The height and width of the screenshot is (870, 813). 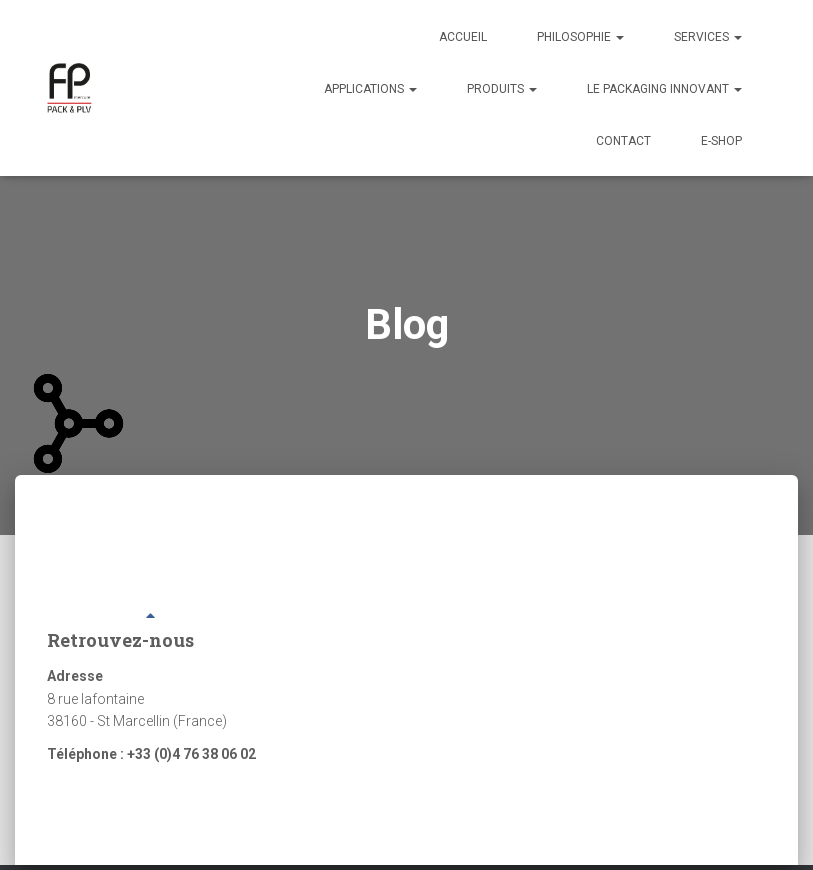 I want to click on collapse an expanded section, so click(x=150, y=615).